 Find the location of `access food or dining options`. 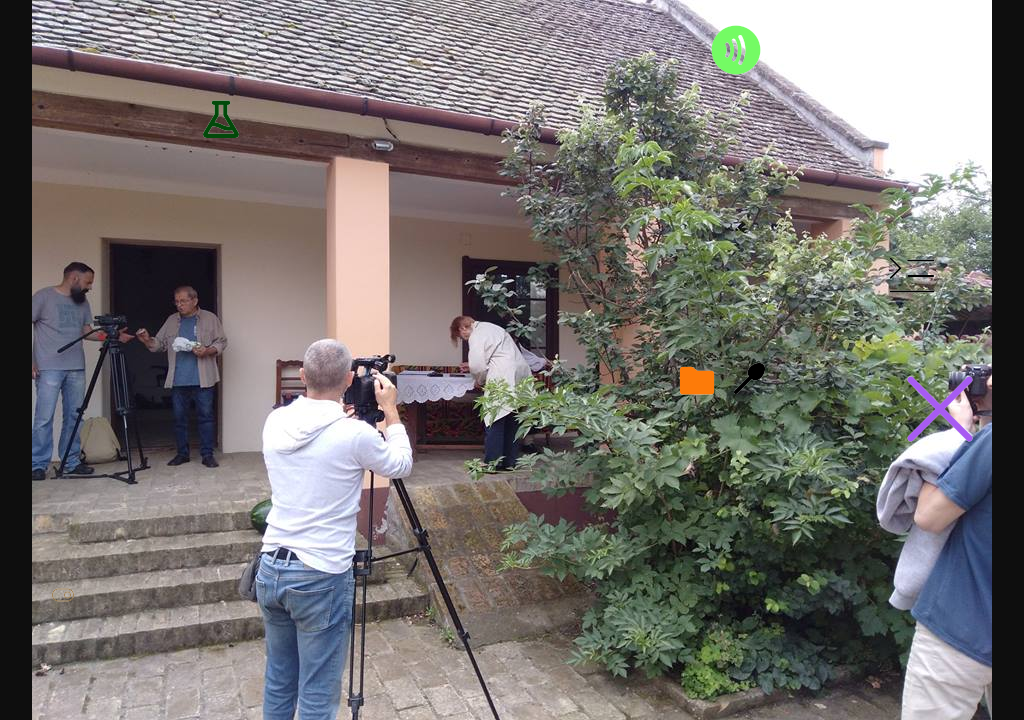

access food or dining options is located at coordinates (749, 378).